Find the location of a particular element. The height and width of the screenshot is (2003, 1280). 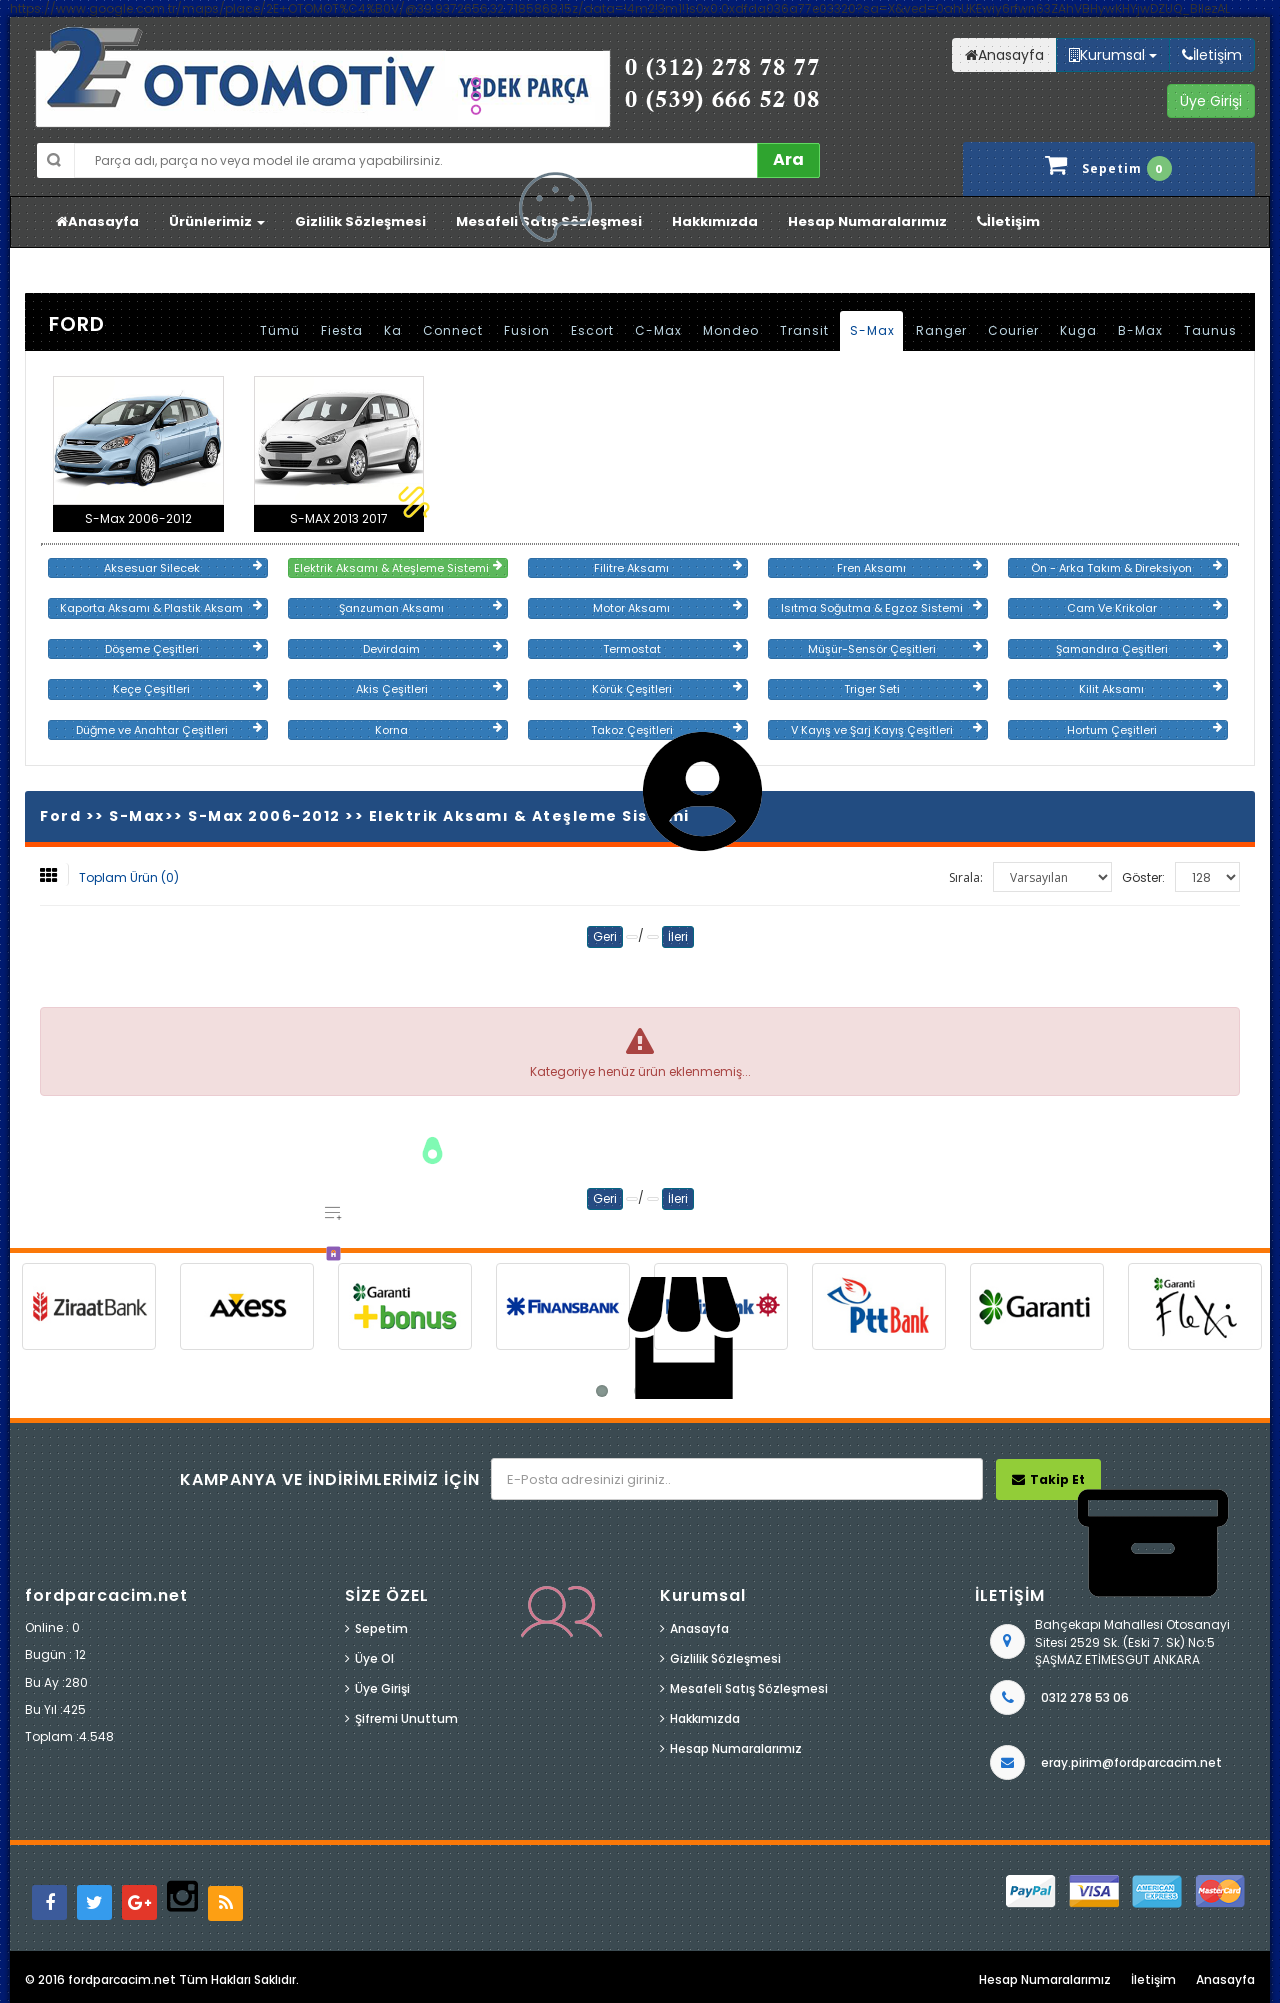

access color or theme settings is located at coordinates (555, 208).